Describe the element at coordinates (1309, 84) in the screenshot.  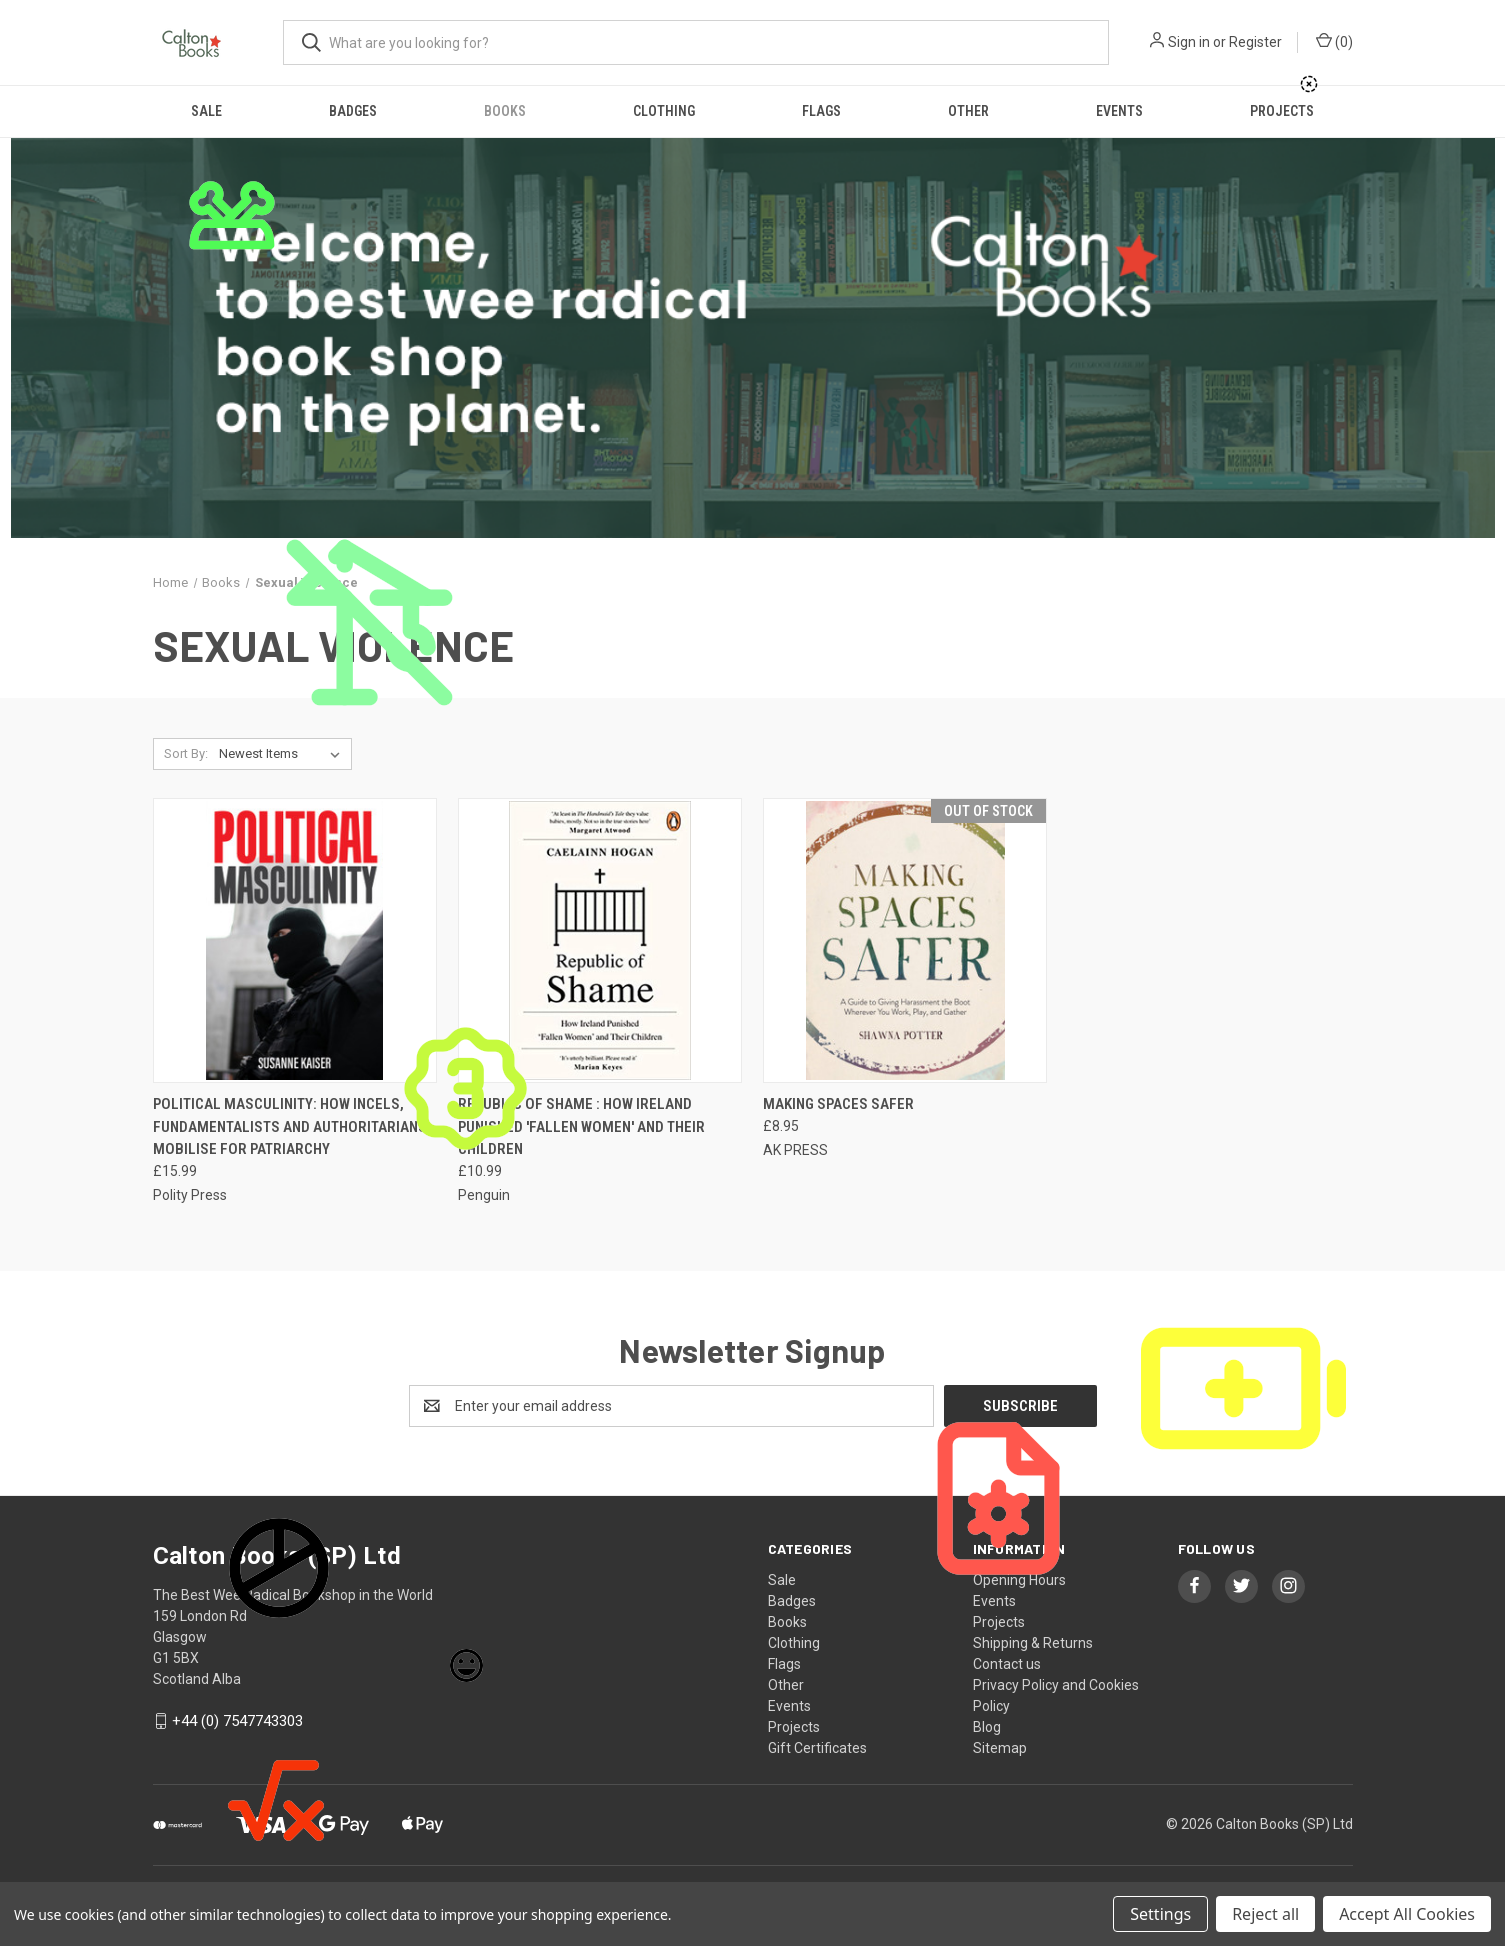
I see `cancel a pending or in-progress action` at that location.